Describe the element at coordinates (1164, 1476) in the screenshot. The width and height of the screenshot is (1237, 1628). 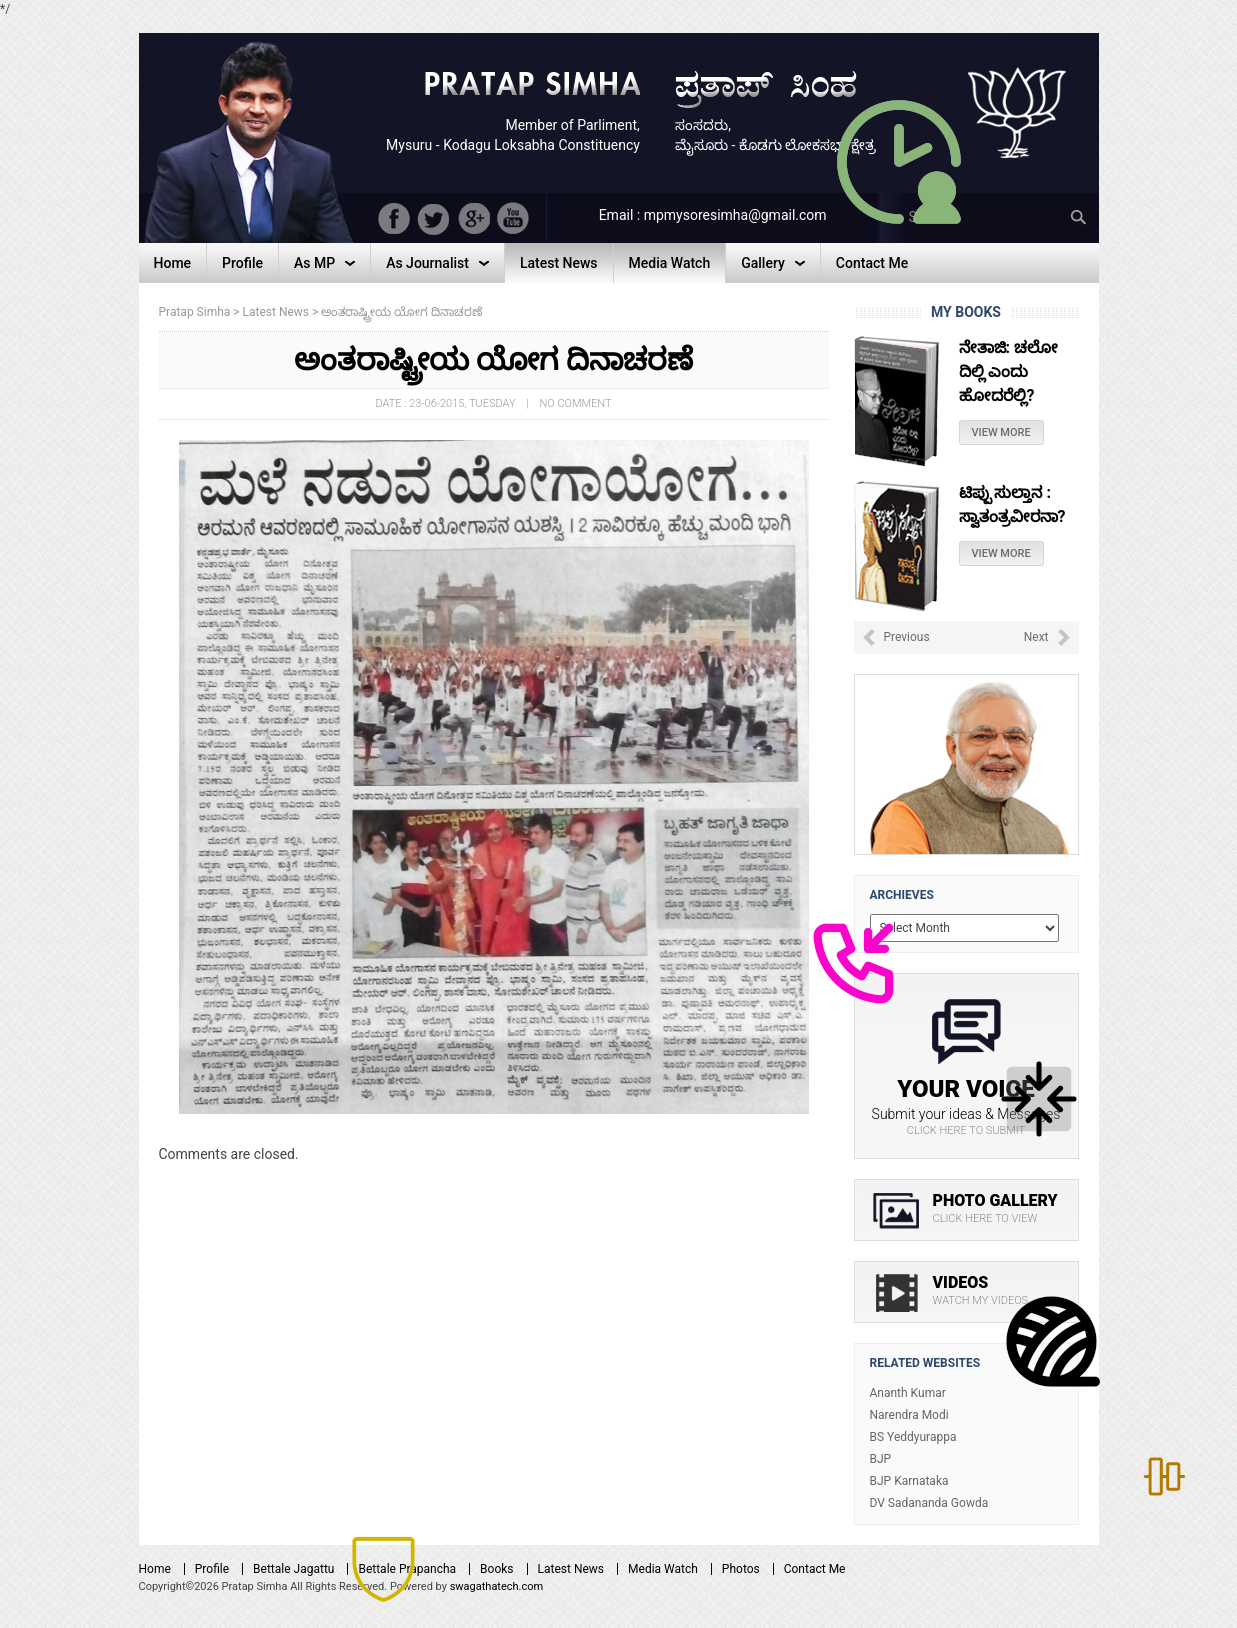
I see `align selected objects to vertical center` at that location.